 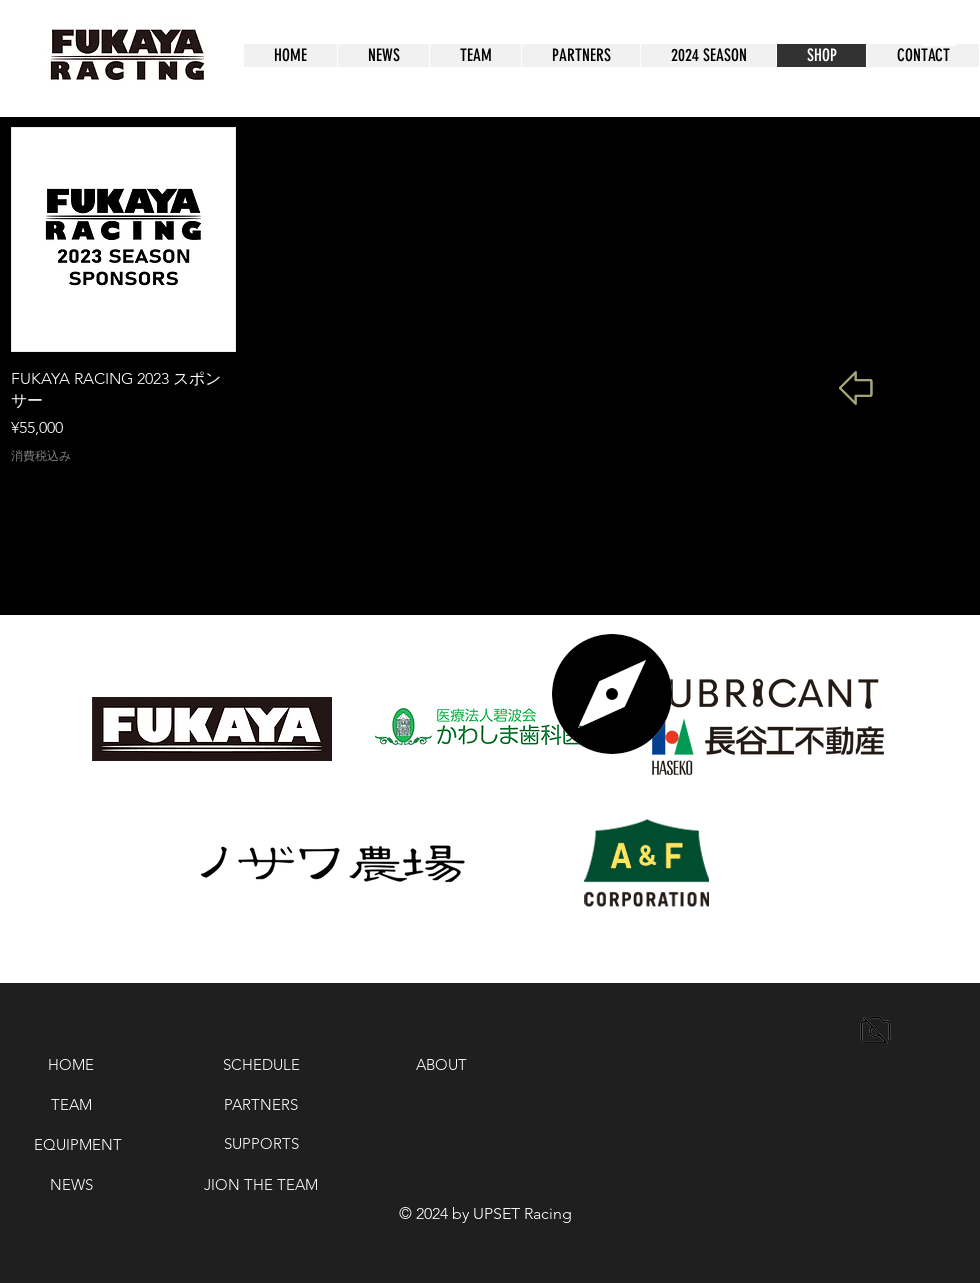 What do you see at coordinates (857, 388) in the screenshot?
I see `go back to the previous screen` at bounding box center [857, 388].